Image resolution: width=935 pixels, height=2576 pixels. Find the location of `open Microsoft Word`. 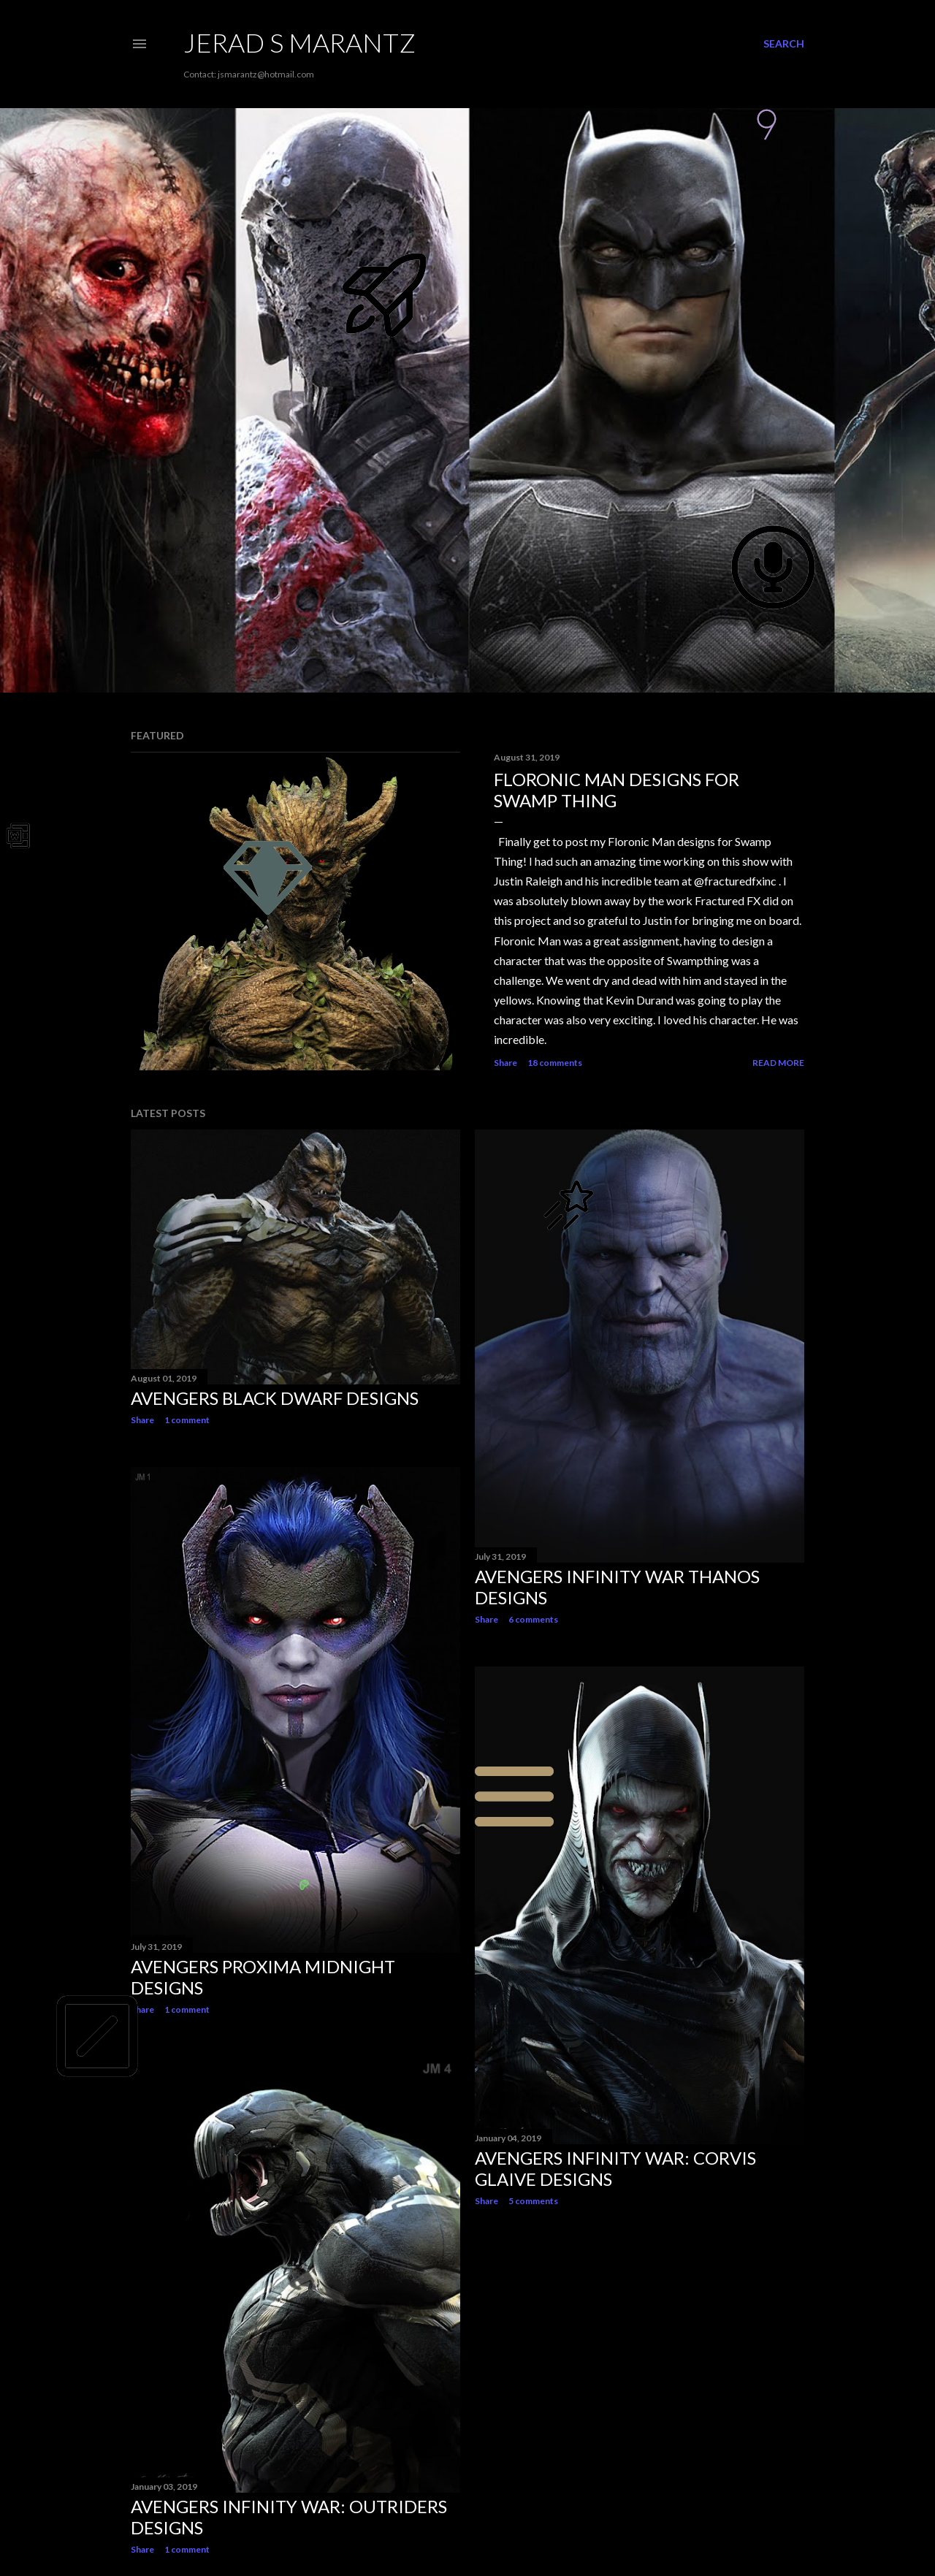

open Microsoft Word is located at coordinates (19, 836).